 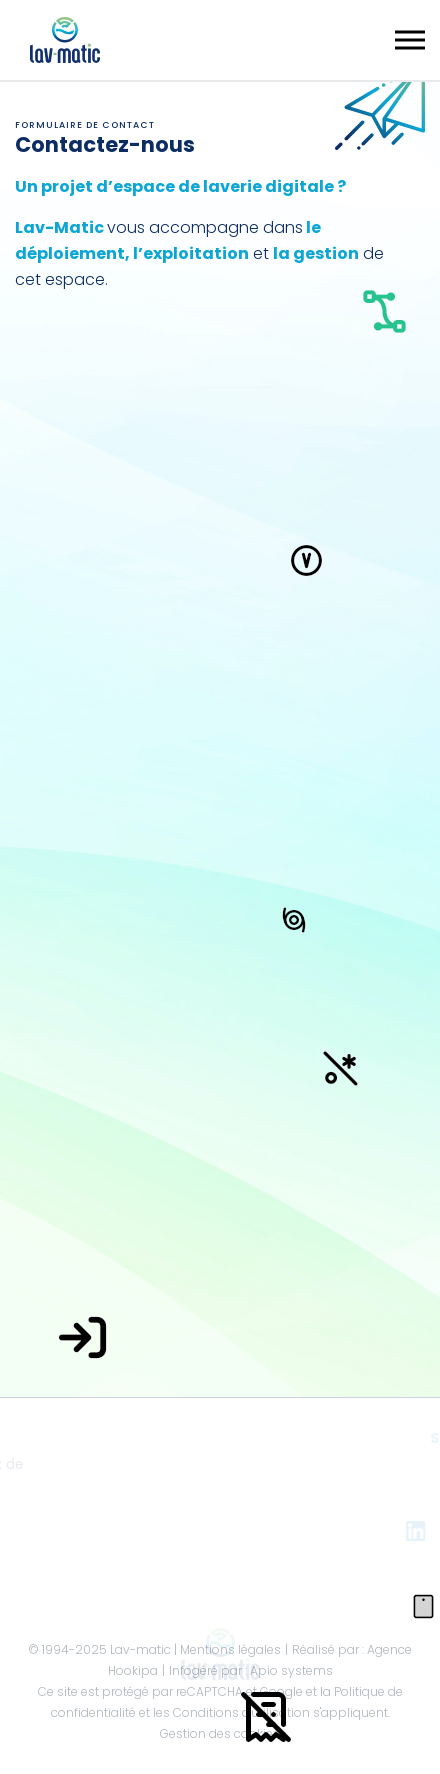 What do you see at coordinates (306, 560) in the screenshot?
I see `indicates a verified status or account` at bounding box center [306, 560].